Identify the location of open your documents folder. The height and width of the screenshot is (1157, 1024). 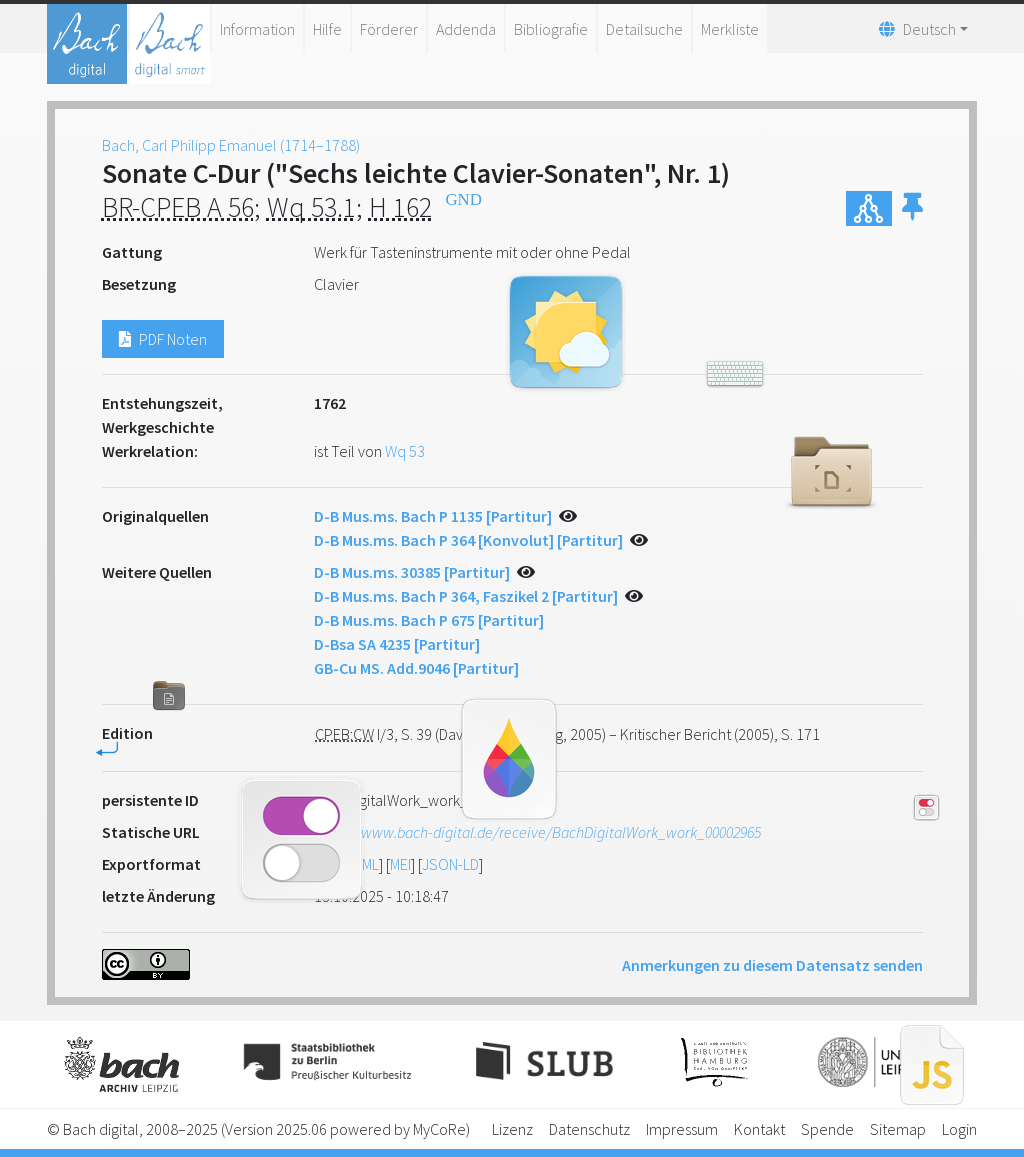
(169, 695).